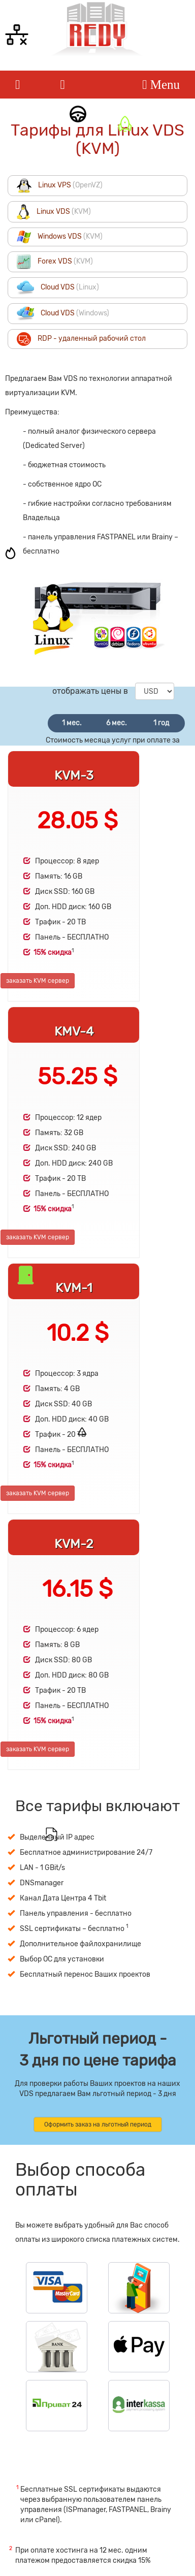 Image resolution: width=195 pixels, height=2576 pixels. What do you see at coordinates (25, 1275) in the screenshot?
I see `log out or exit the current session` at bounding box center [25, 1275].